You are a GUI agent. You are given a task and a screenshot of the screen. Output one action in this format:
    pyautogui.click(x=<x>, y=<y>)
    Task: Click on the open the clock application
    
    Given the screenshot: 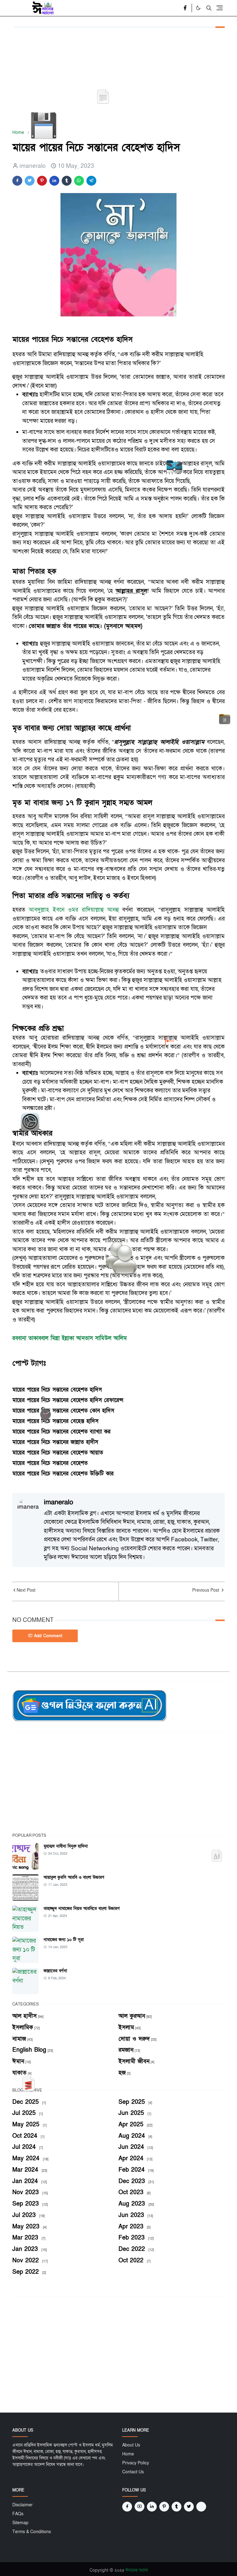 What is the action you would take?
    pyautogui.click(x=45, y=1414)
    